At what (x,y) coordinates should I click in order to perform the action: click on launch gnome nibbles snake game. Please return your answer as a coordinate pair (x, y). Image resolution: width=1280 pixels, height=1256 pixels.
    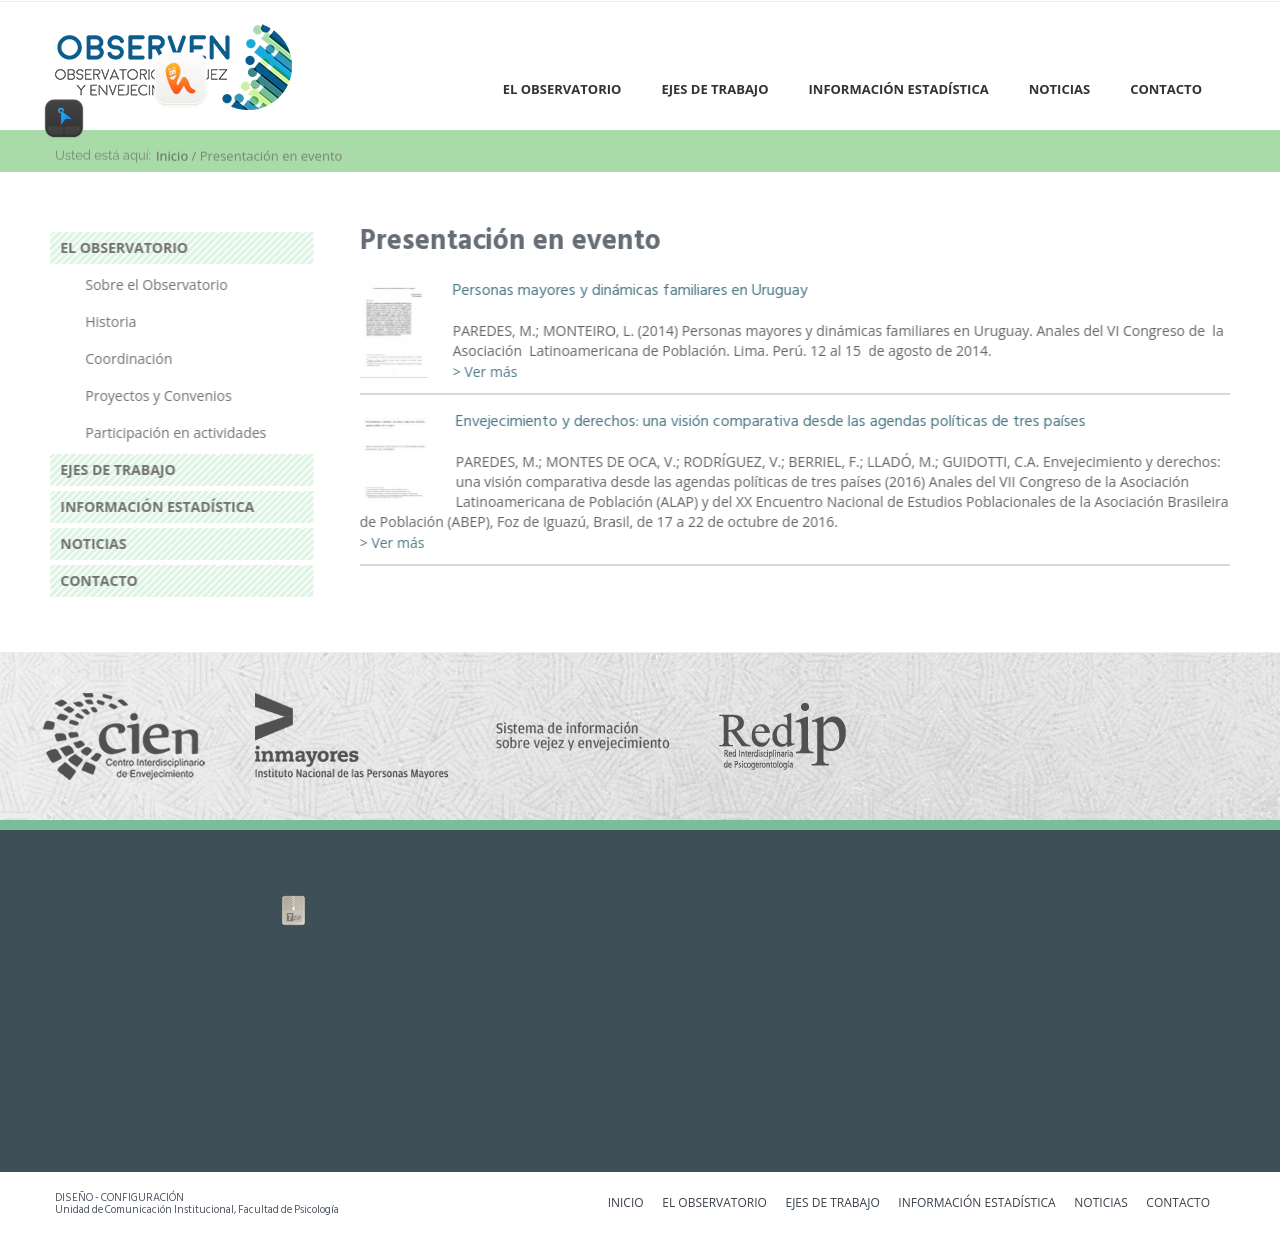
    Looking at the image, I should click on (180, 78).